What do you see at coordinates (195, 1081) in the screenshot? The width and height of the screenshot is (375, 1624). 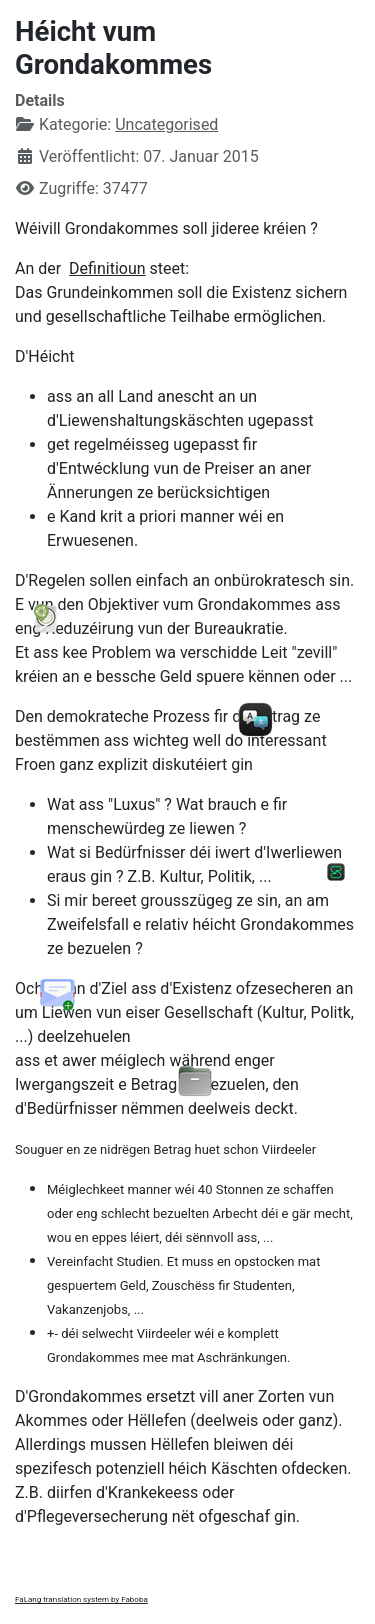 I see `open the file manager application` at bounding box center [195, 1081].